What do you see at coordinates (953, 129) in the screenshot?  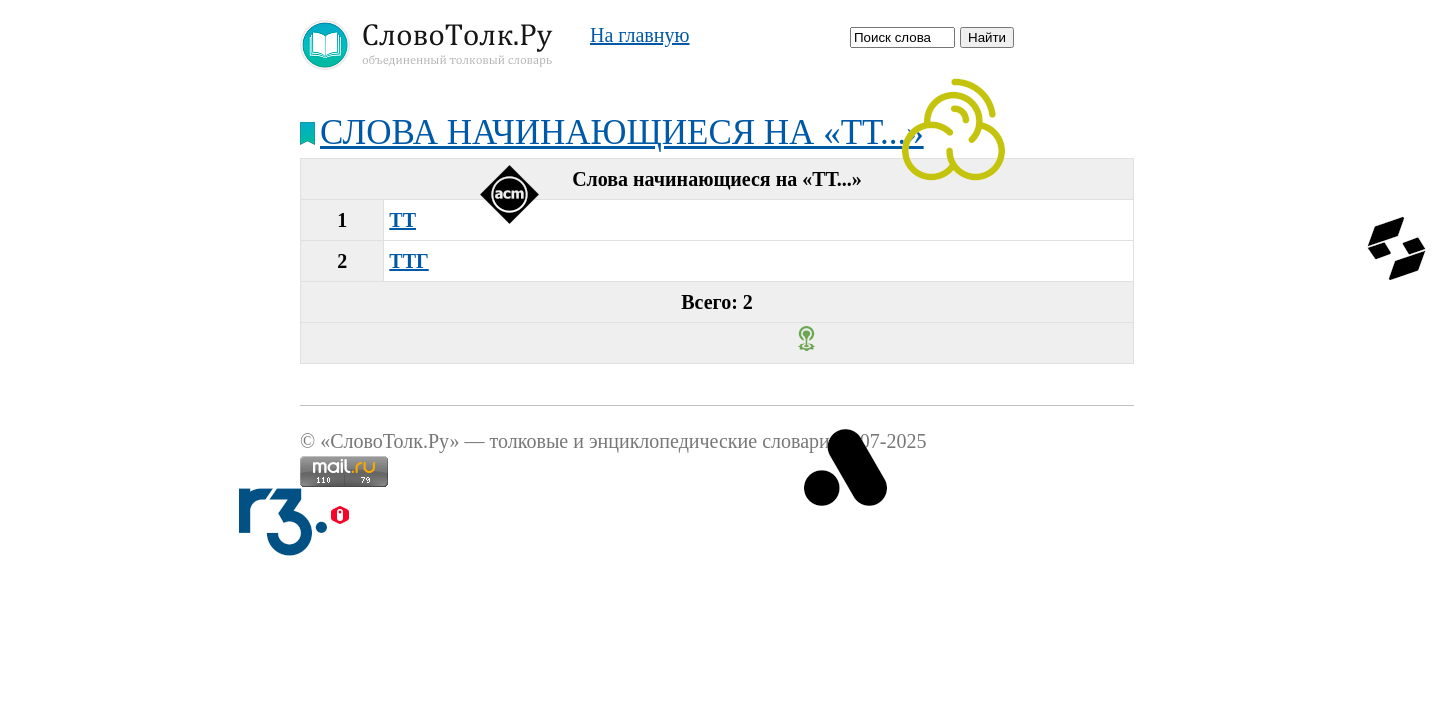 I see `sonarqube cloud logo` at bounding box center [953, 129].